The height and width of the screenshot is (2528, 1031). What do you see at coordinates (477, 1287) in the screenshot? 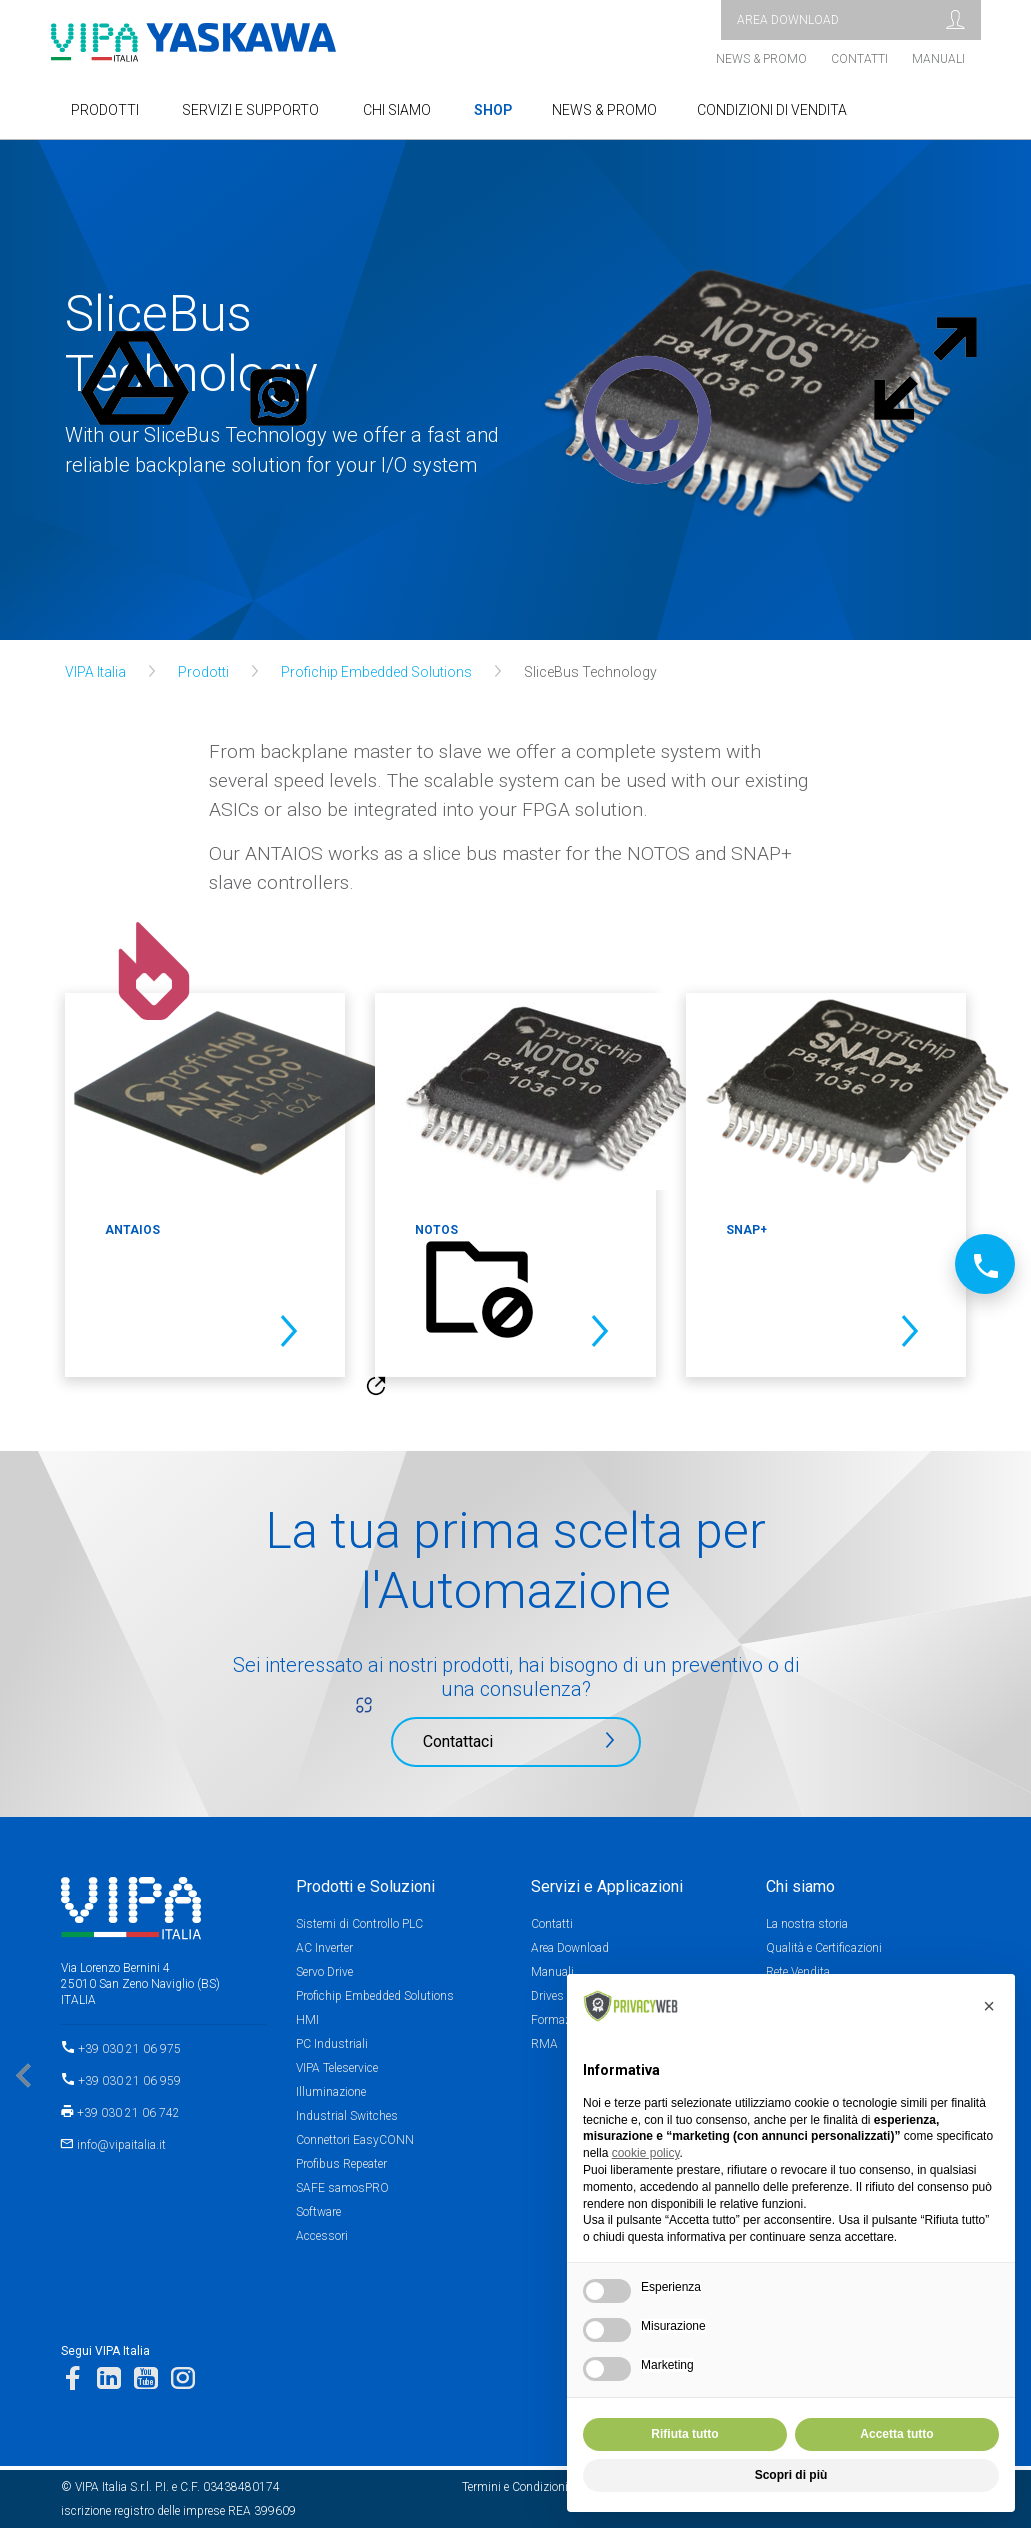
I see `access denied to this folder` at bounding box center [477, 1287].